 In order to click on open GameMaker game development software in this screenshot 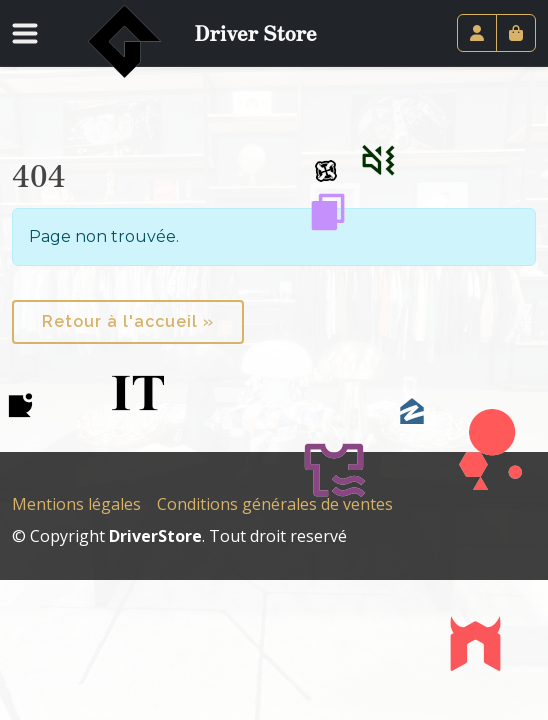, I will do `click(124, 41)`.